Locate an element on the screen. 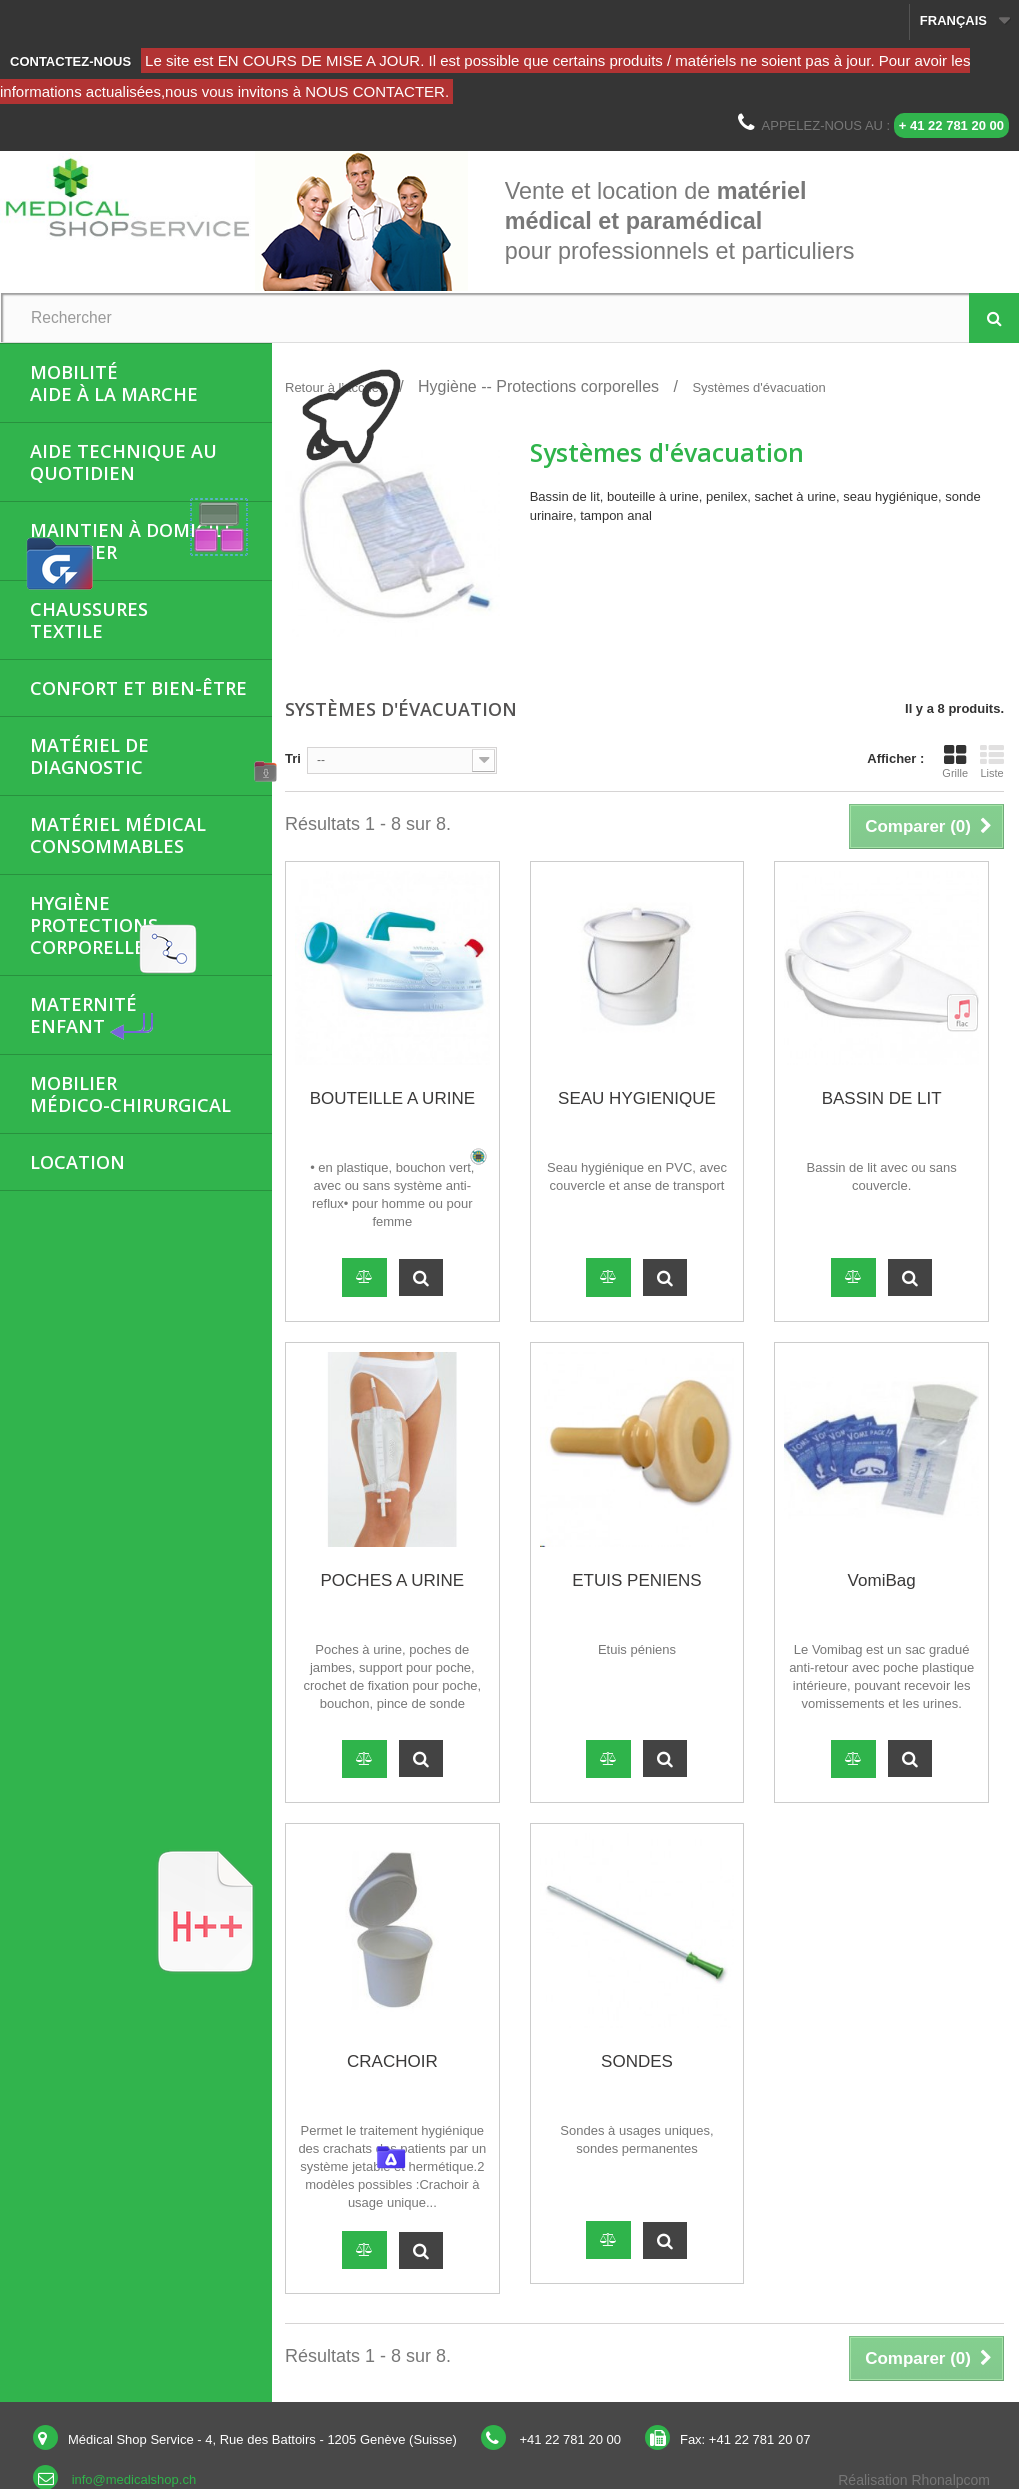 The height and width of the screenshot is (2489, 1019). a c++ header file is located at coordinates (205, 1911).